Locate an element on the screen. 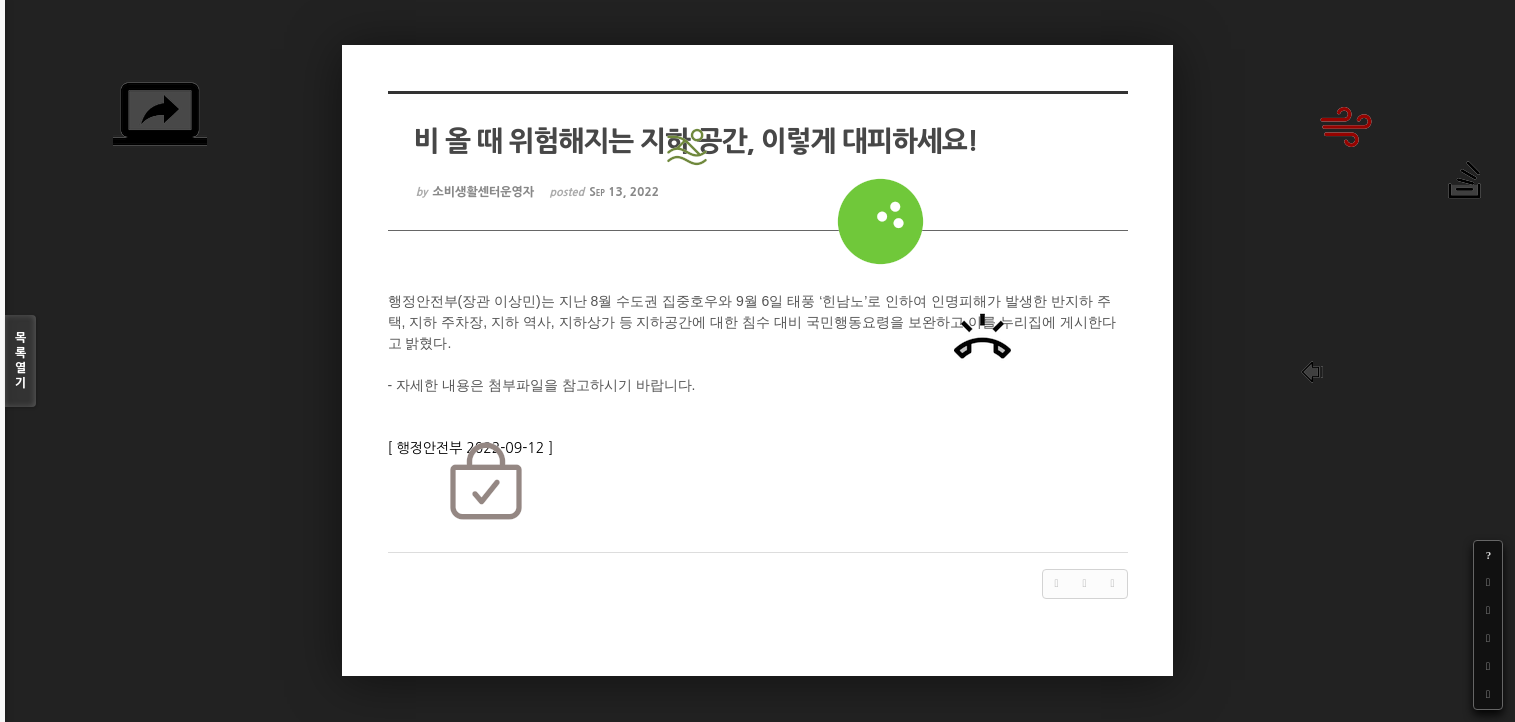  start sharing your screen is located at coordinates (160, 114).